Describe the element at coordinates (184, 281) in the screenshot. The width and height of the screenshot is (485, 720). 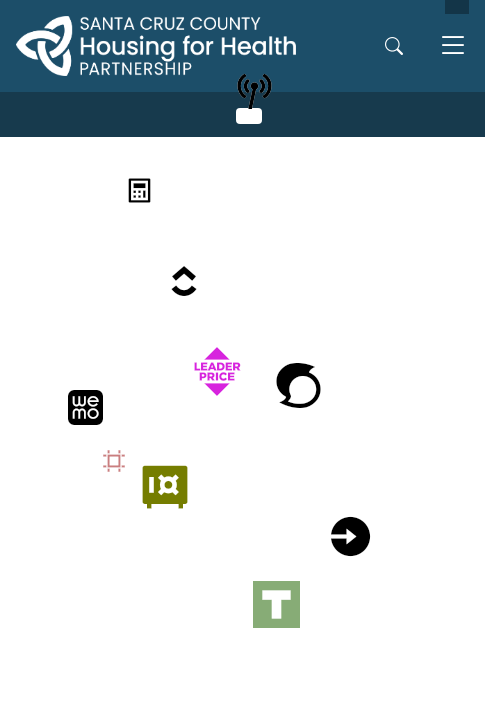
I see `open clickup app` at that location.